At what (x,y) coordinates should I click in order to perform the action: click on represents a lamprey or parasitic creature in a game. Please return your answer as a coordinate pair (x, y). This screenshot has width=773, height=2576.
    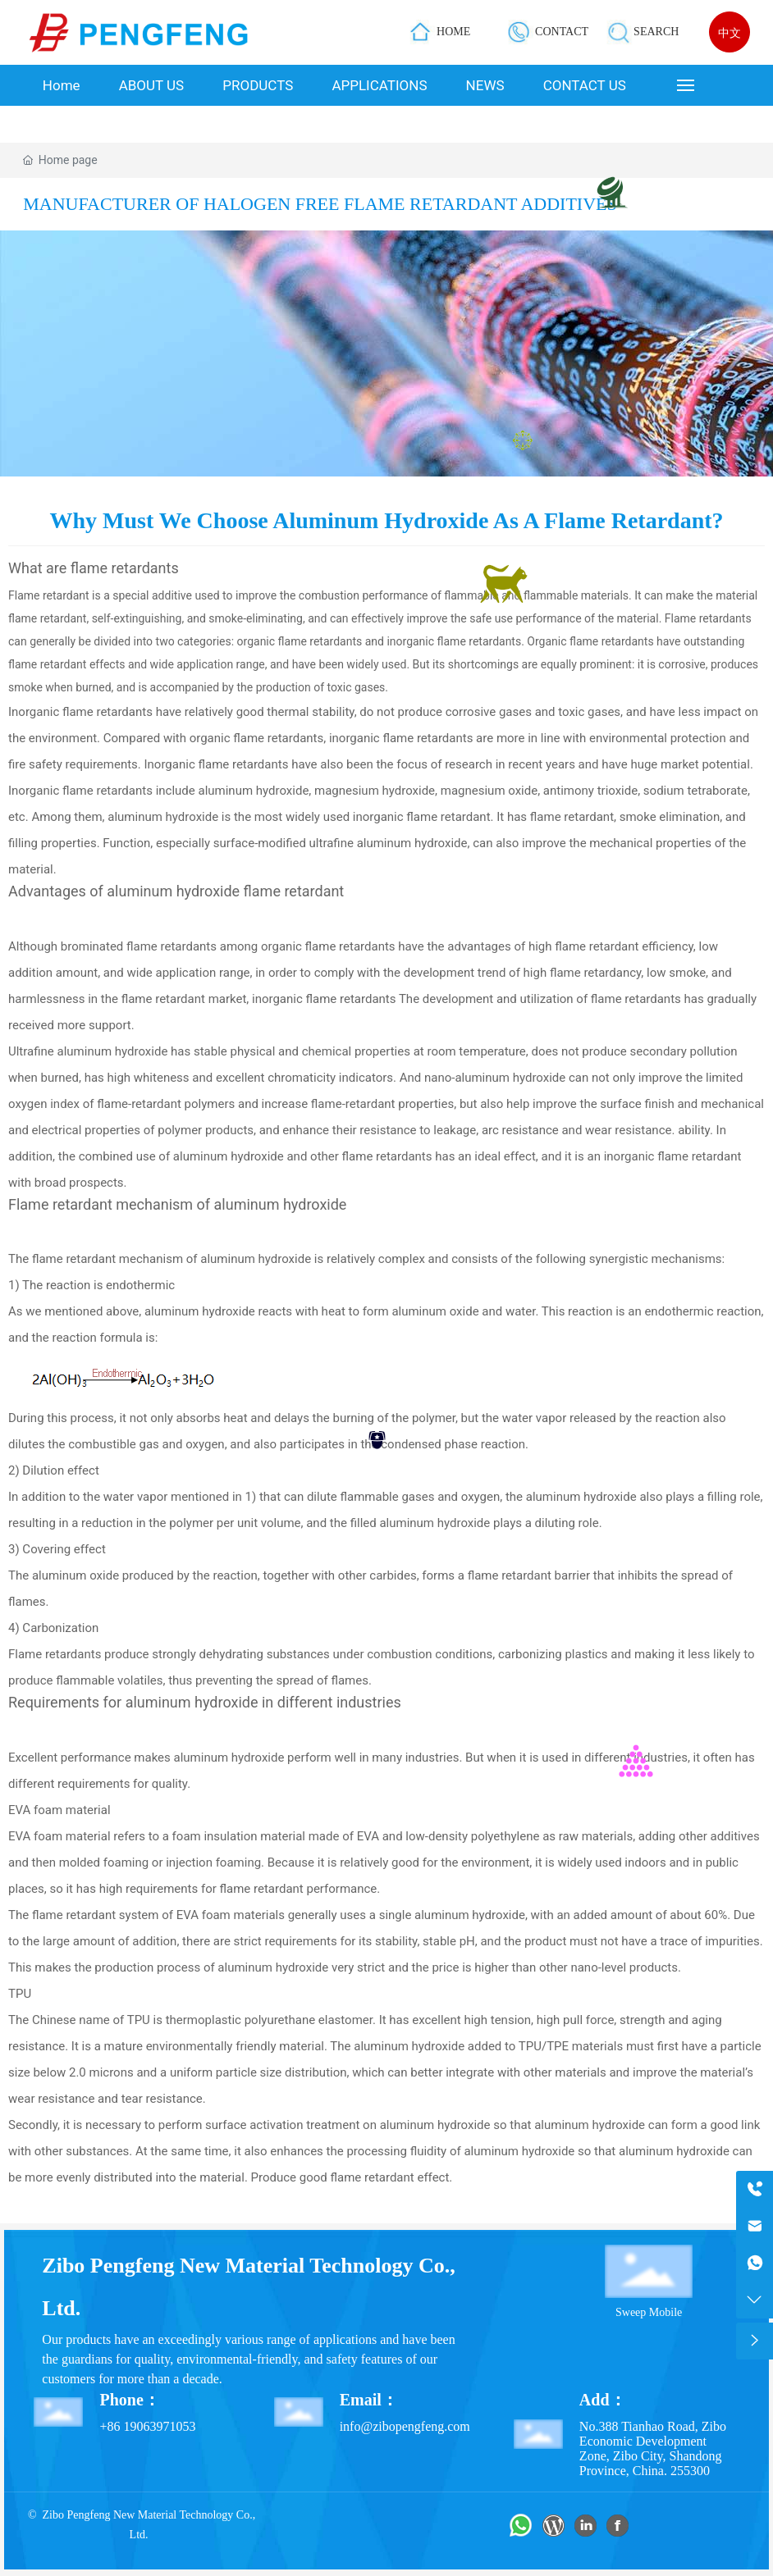
    Looking at the image, I should click on (523, 440).